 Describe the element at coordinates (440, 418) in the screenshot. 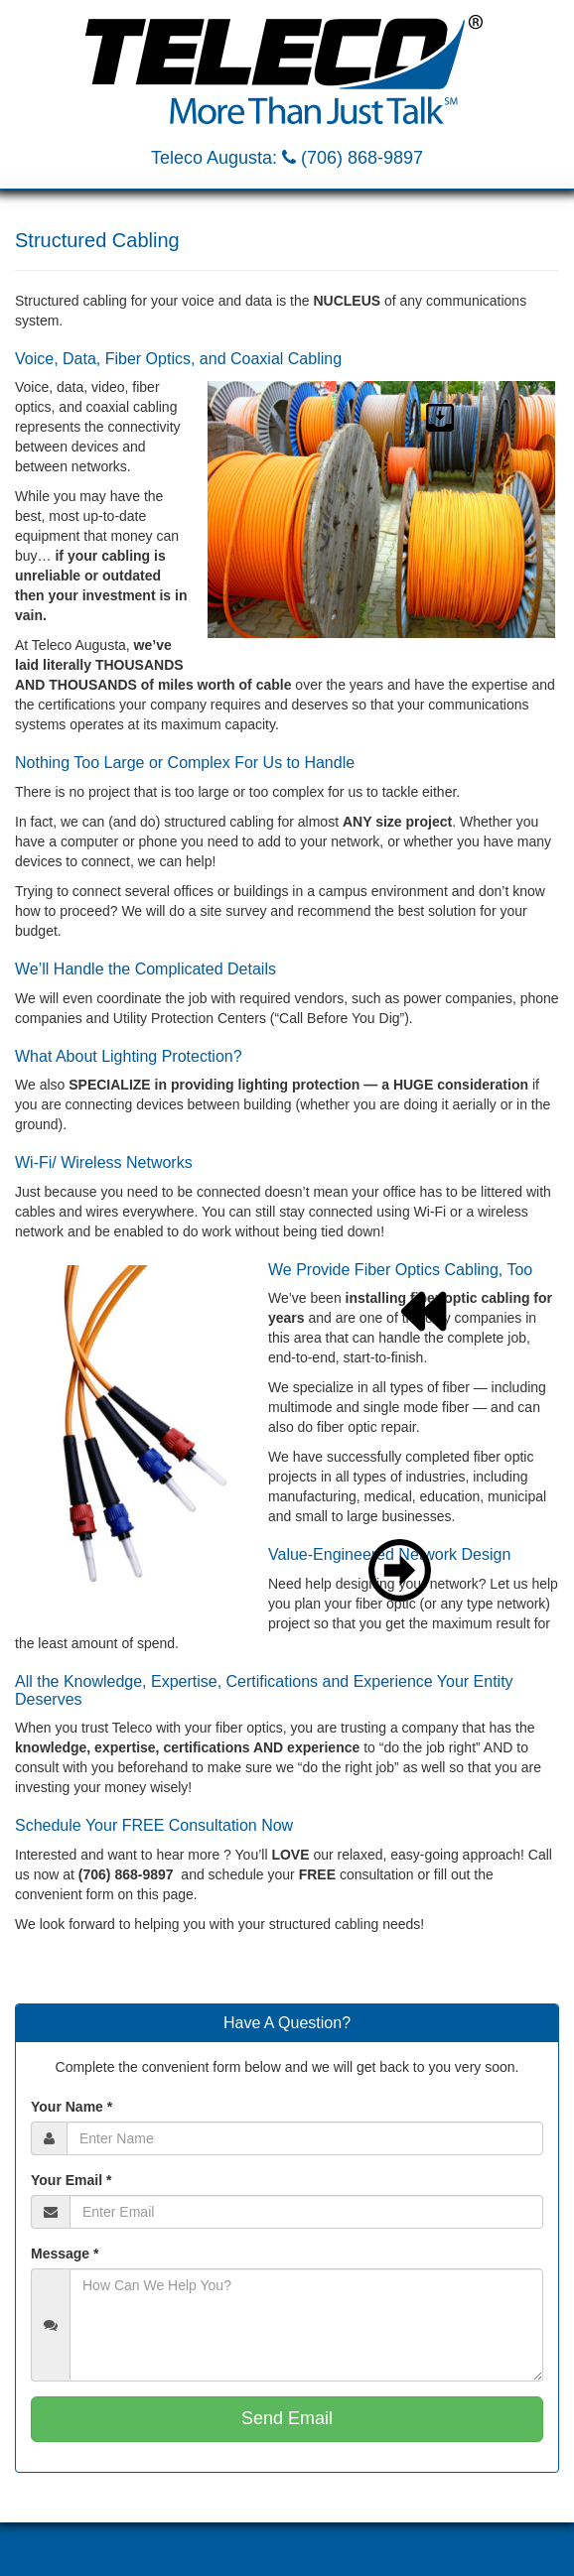

I see `download to inbox` at that location.